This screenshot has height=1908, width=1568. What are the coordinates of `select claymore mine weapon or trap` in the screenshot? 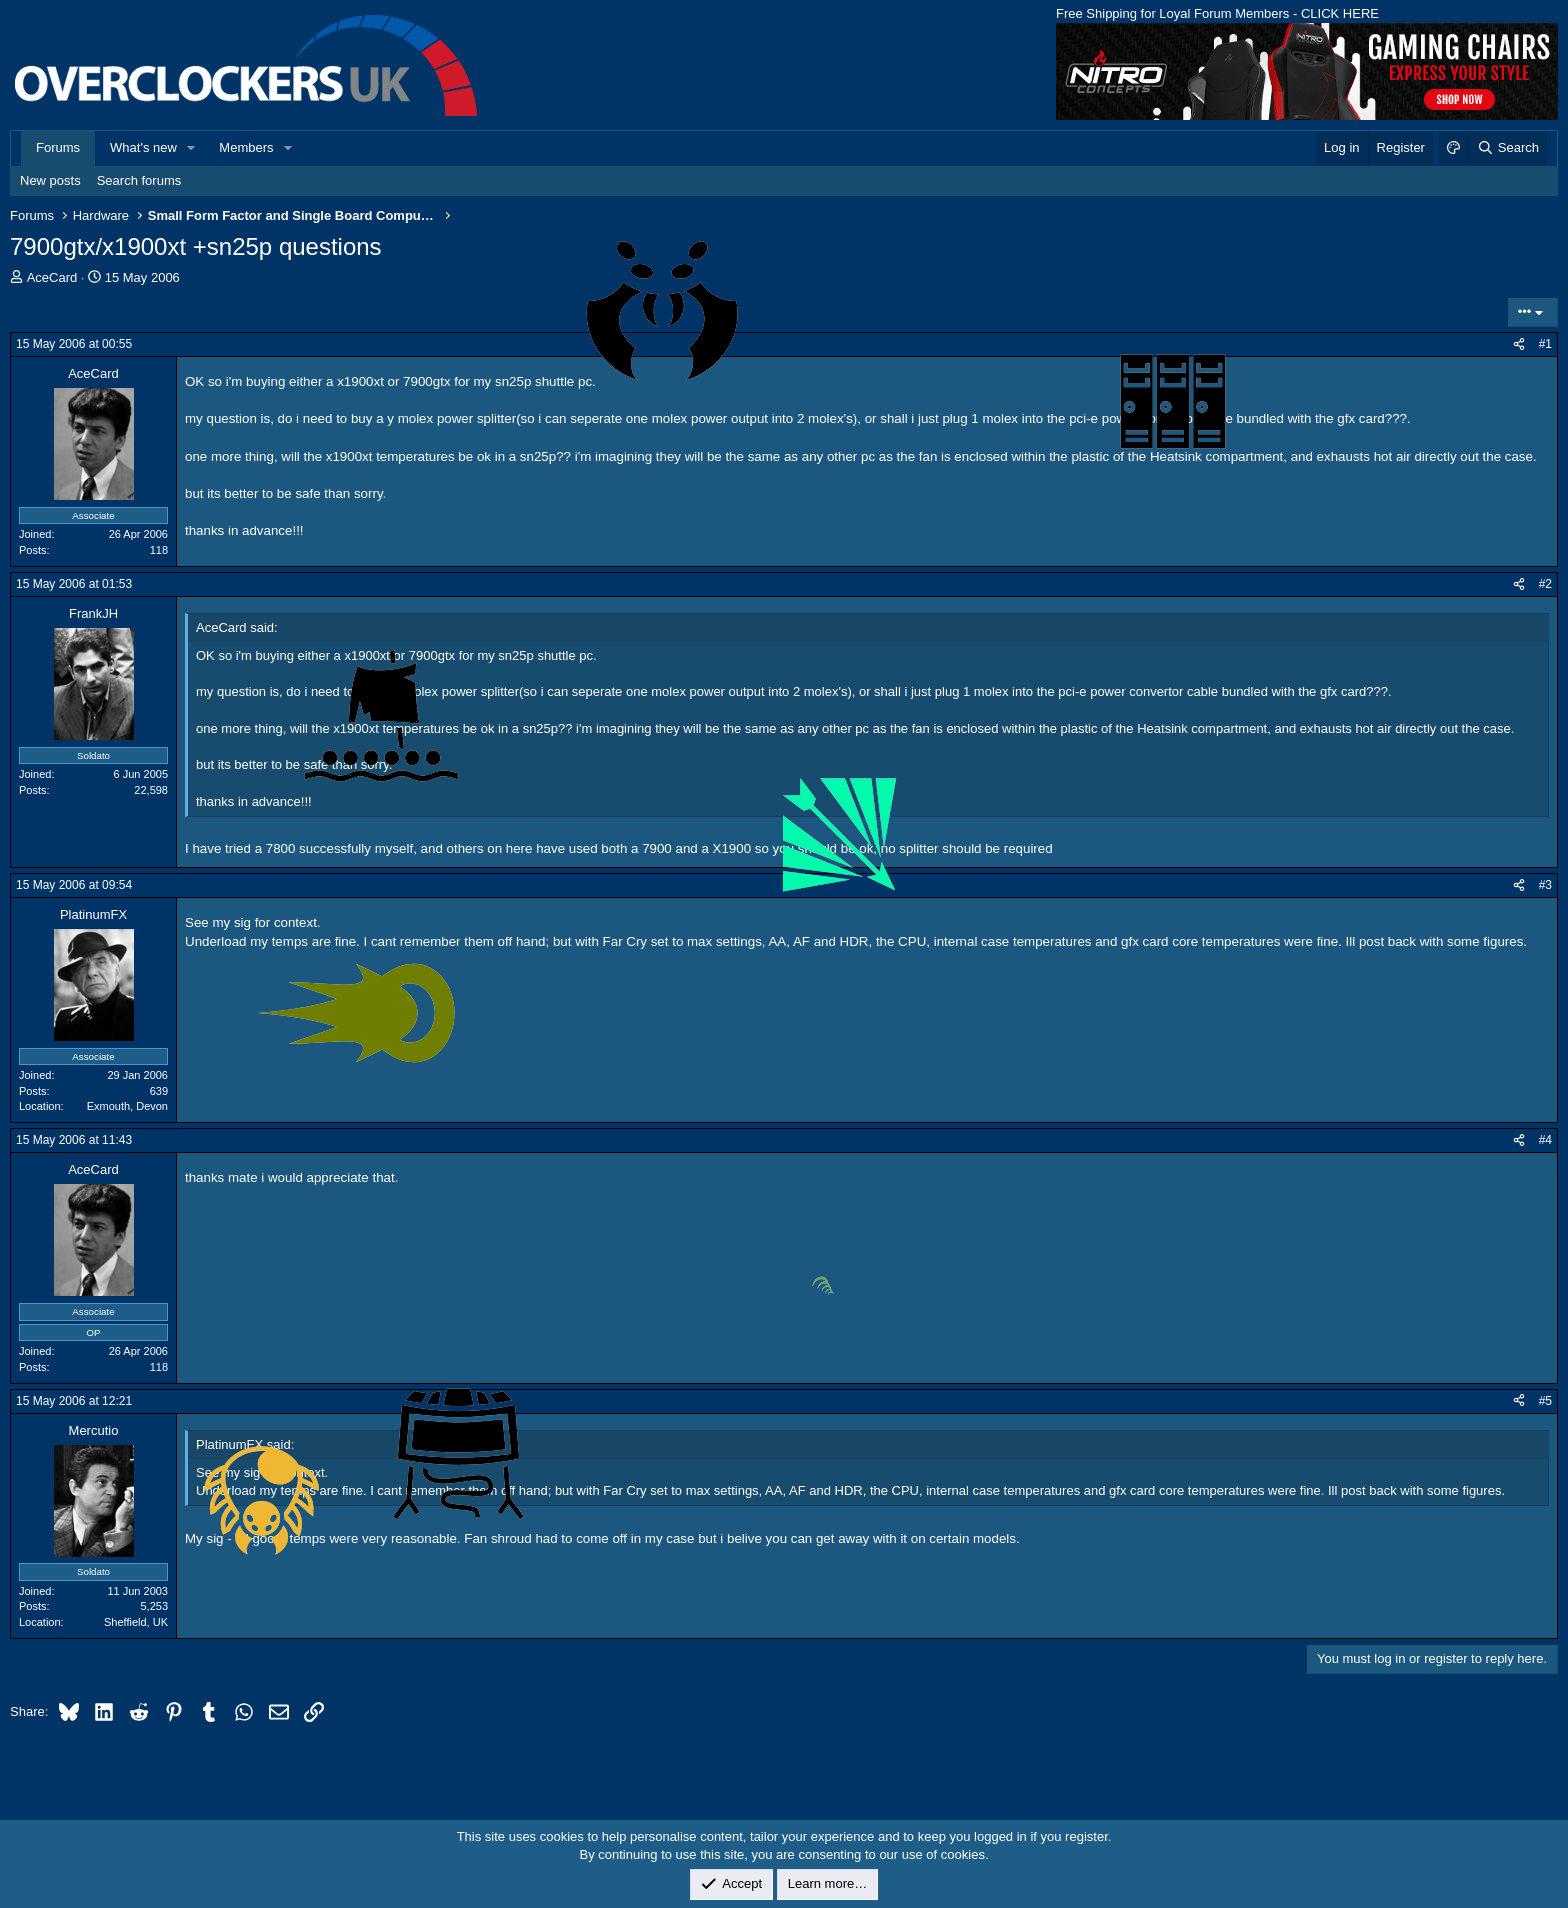 It's located at (458, 1452).